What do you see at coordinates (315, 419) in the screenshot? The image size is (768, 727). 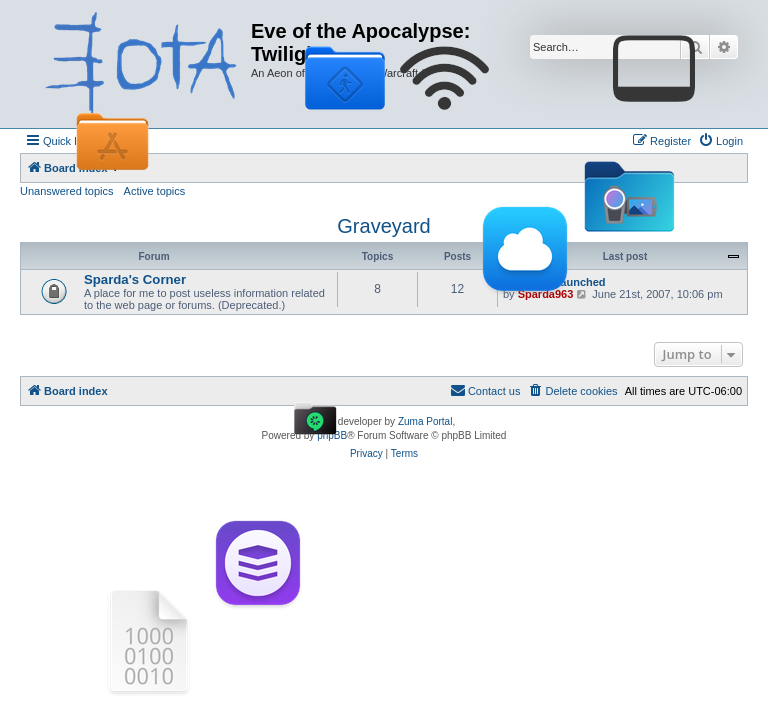 I see `folder containing cucumber/gherkin test files` at bounding box center [315, 419].